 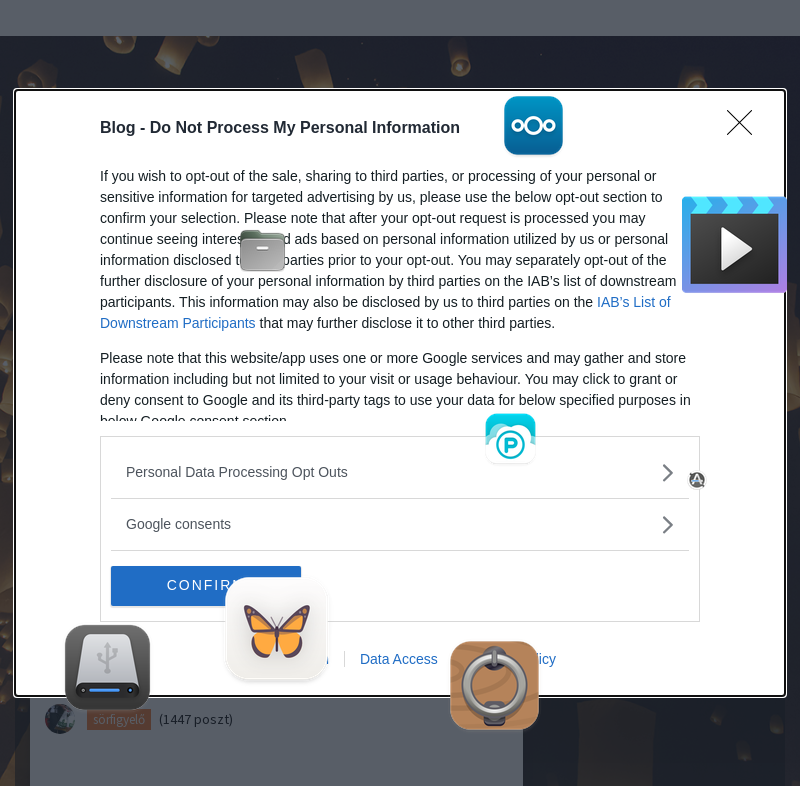 I want to click on open tv2 streaming app, so click(x=734, y=244).